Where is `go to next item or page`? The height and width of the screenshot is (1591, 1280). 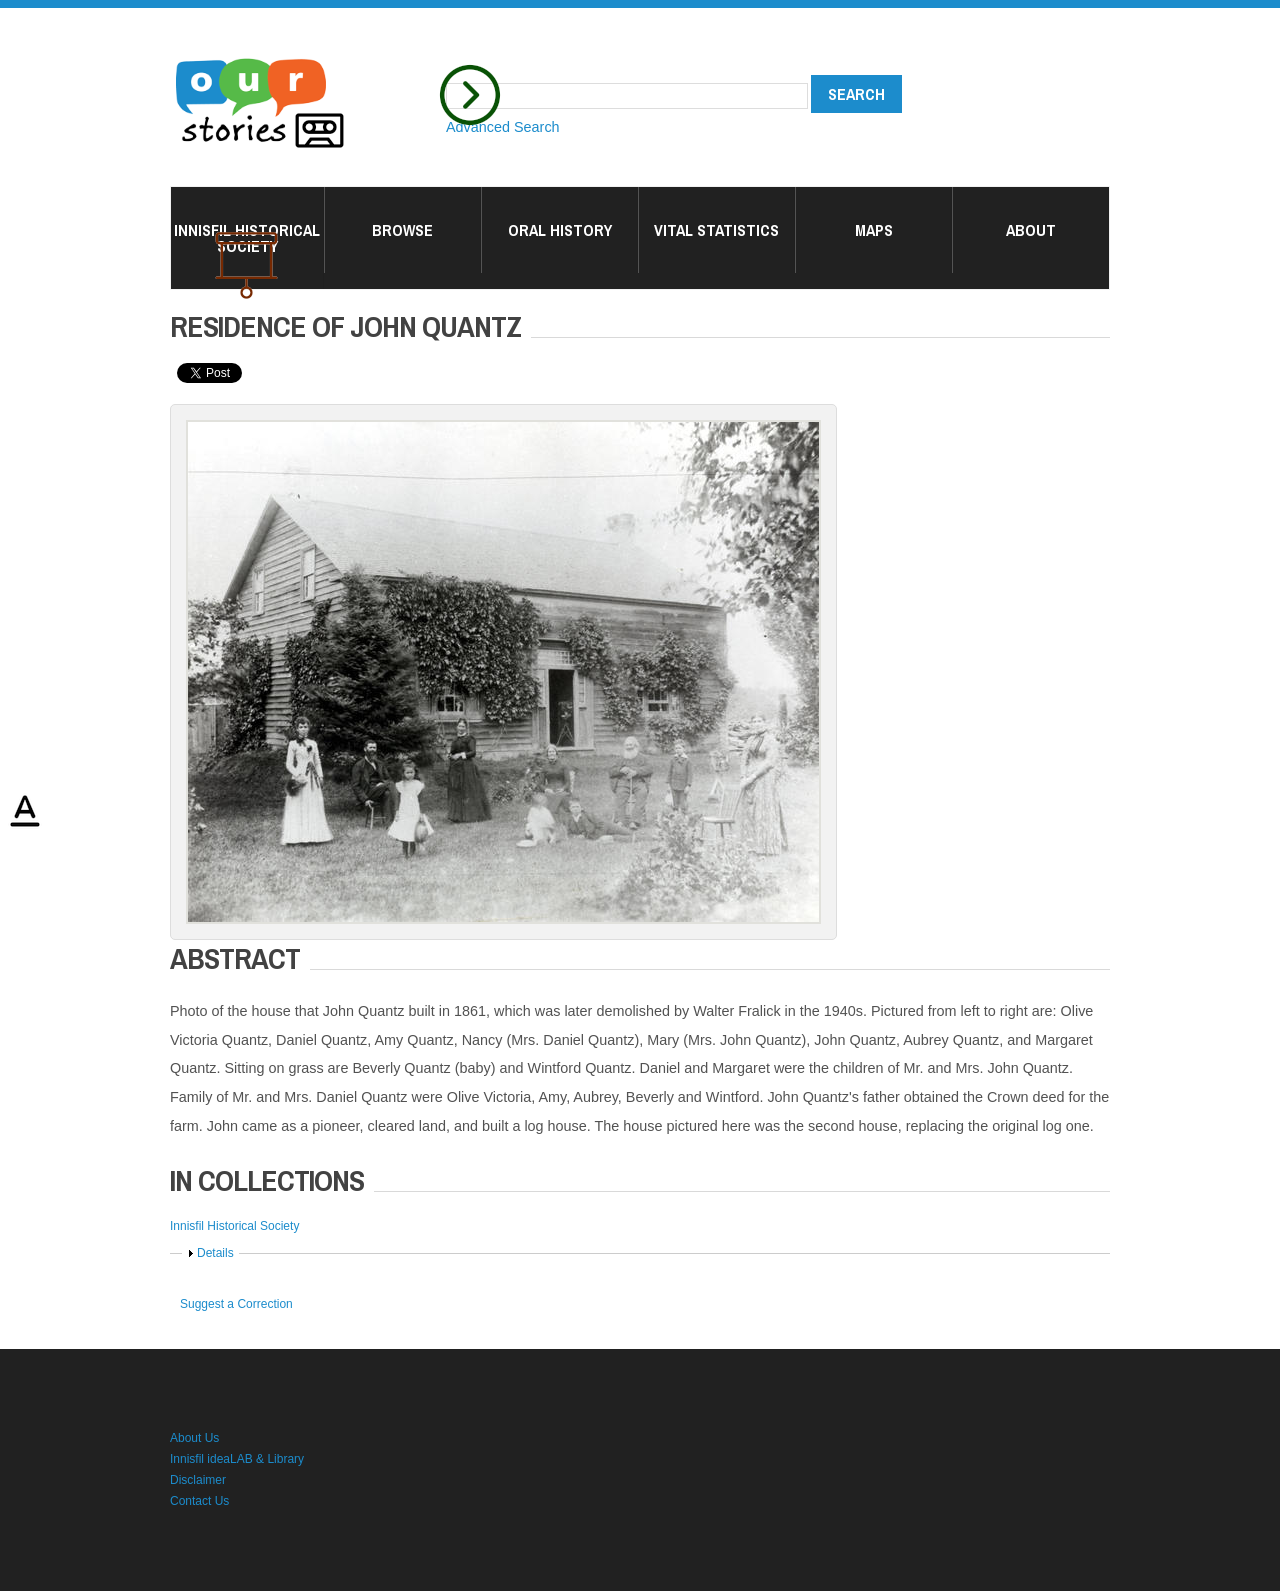 go to next item or page is located at coordinates (470, 95).